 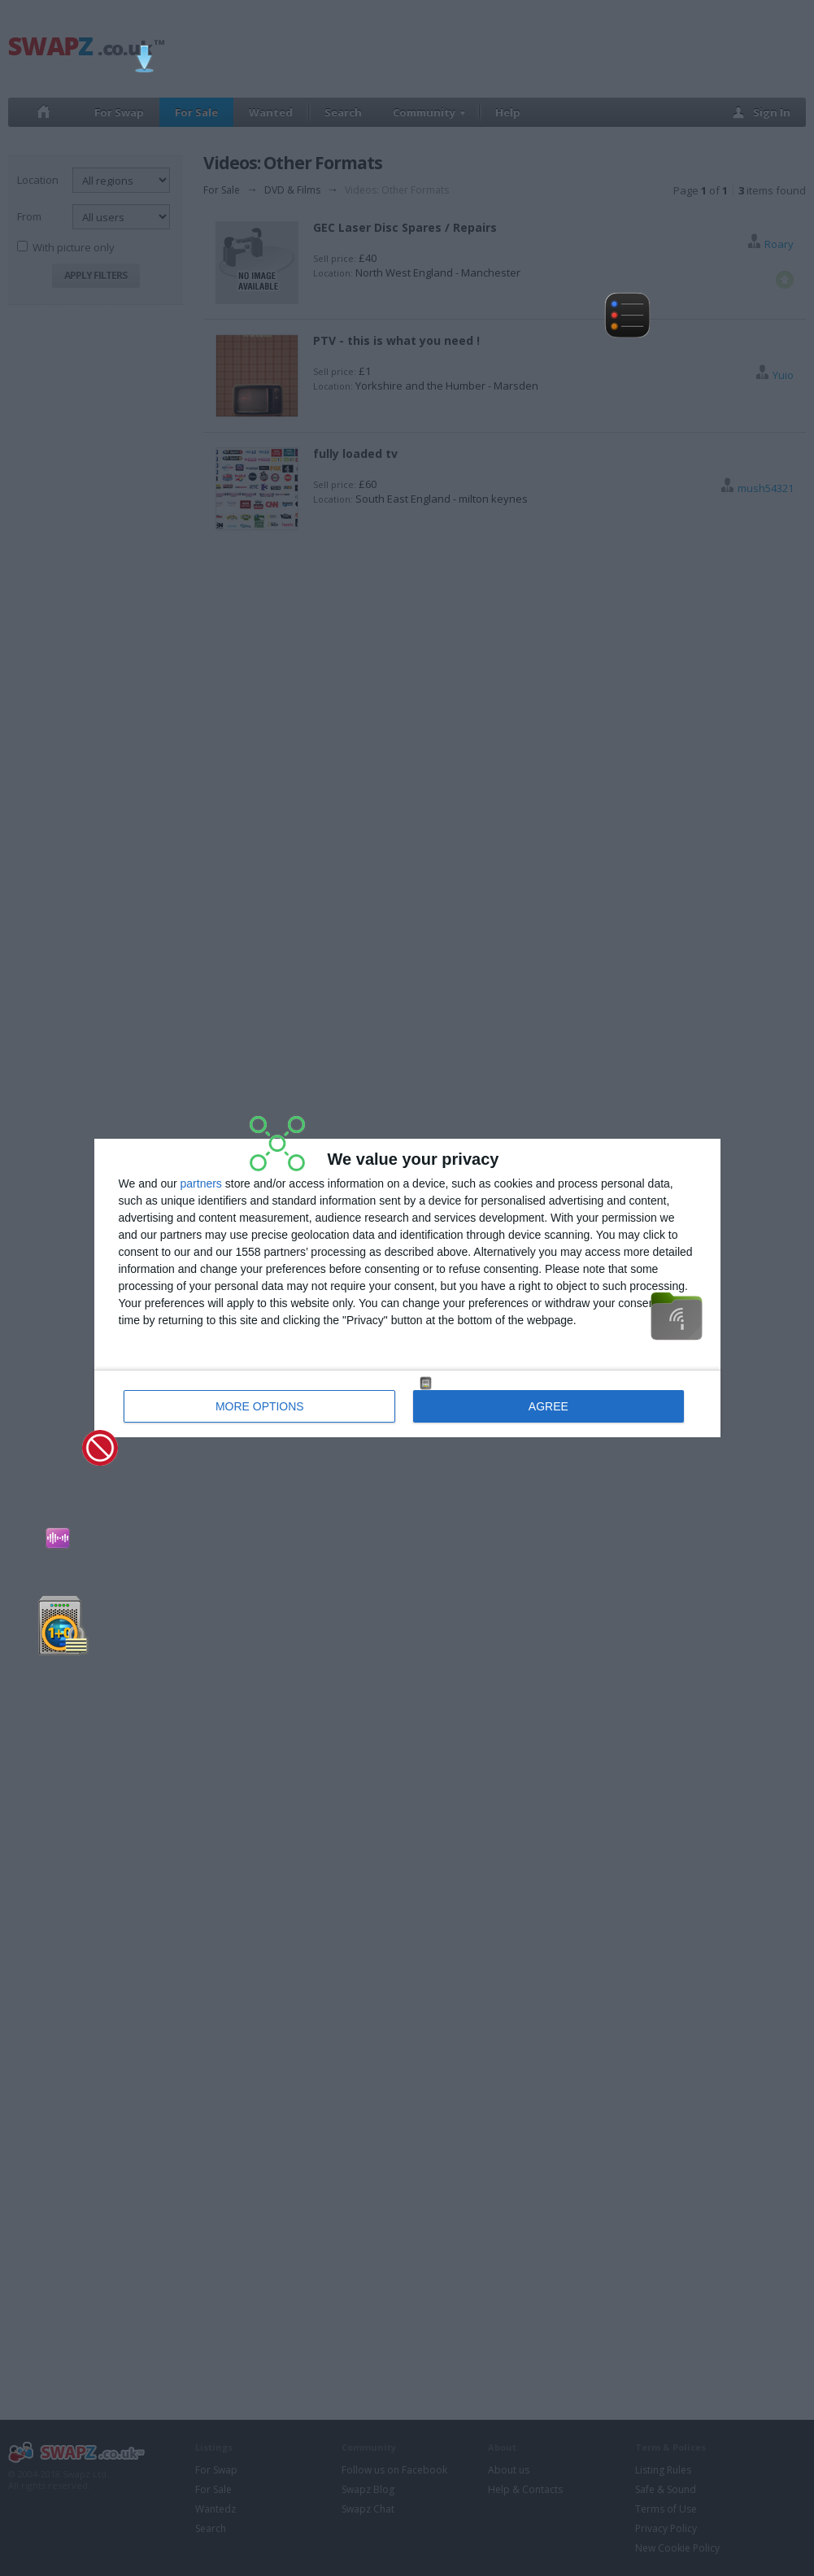 What do you see at coordinates (425, 1383) in the screenshot?
I see `game boy advance ROM file` at bounding box center [425, 1383].